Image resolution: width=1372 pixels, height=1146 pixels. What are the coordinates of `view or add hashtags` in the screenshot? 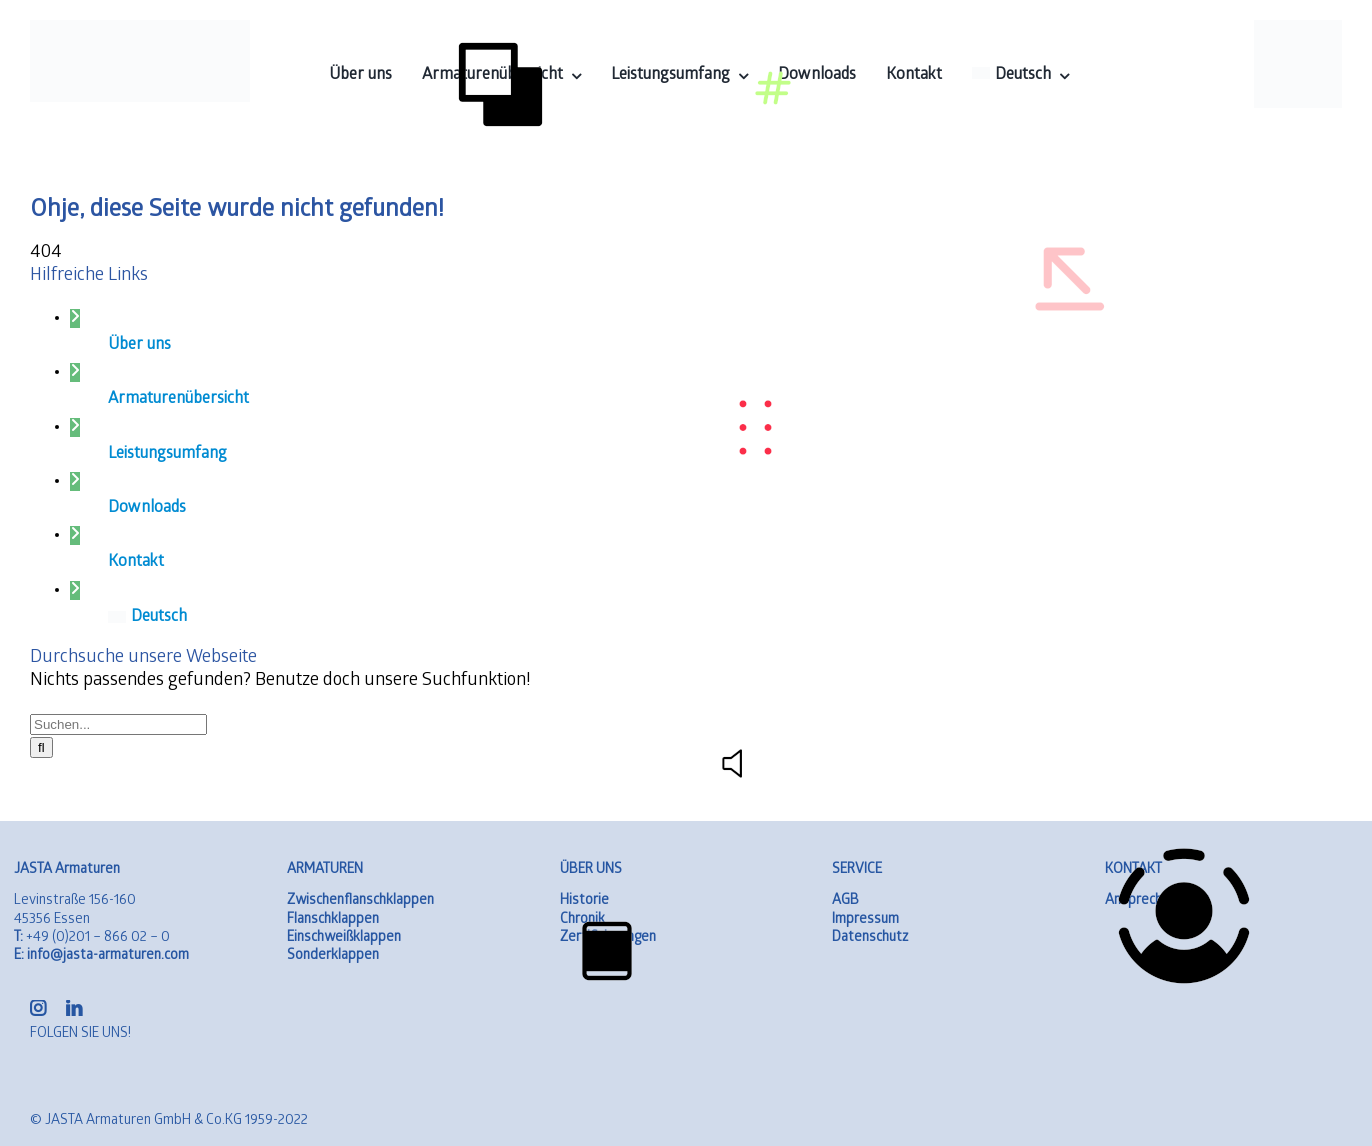 It's located at (773, 88).